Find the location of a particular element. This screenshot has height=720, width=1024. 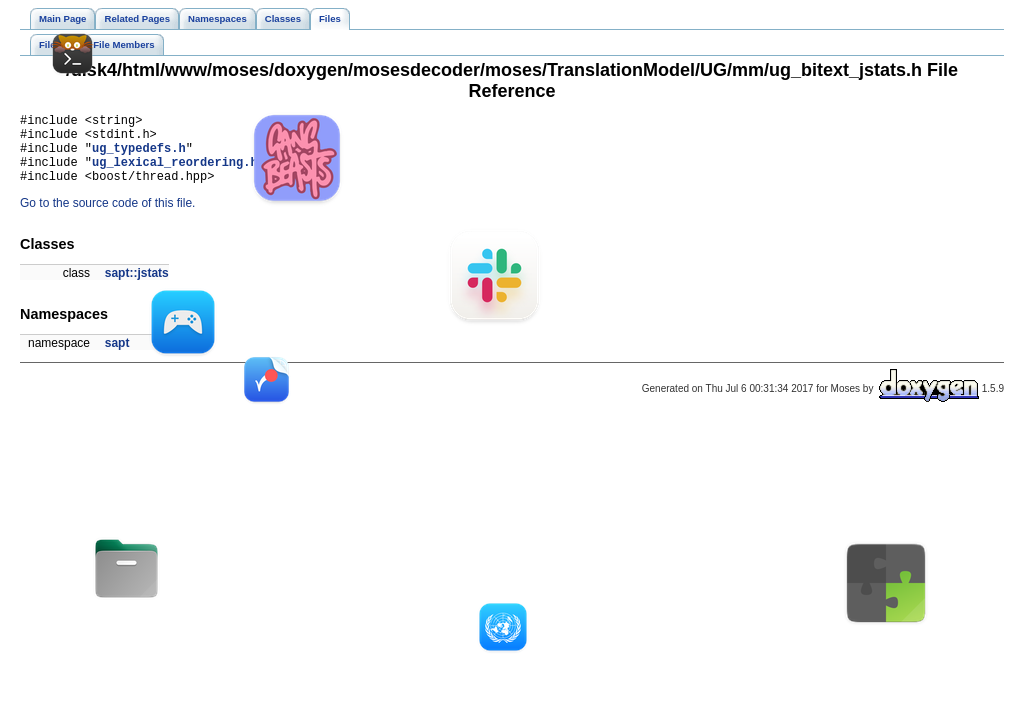

open desktop animation preferences is located at coordinates (266, 379).